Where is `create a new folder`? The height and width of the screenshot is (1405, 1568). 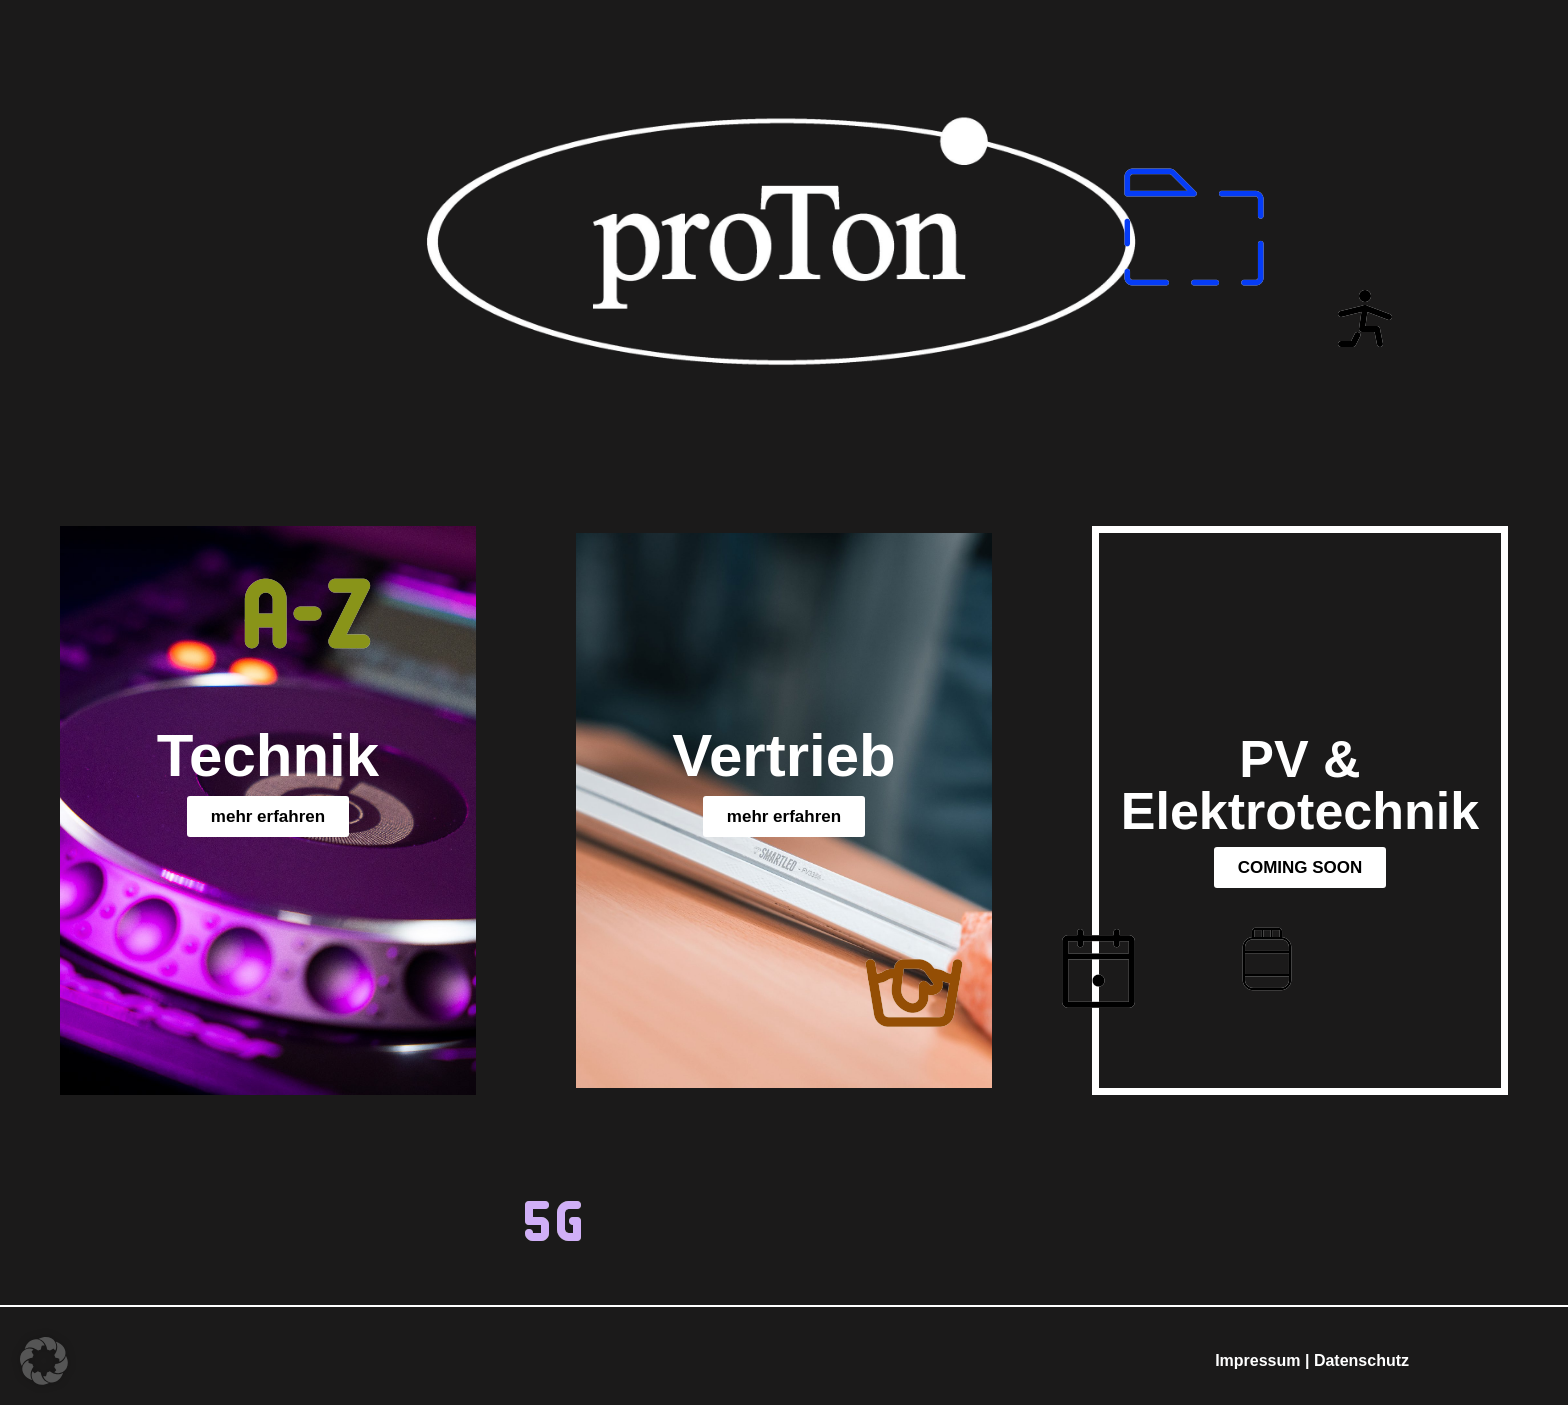 create a new folder is located at coordinates (1194, 227).